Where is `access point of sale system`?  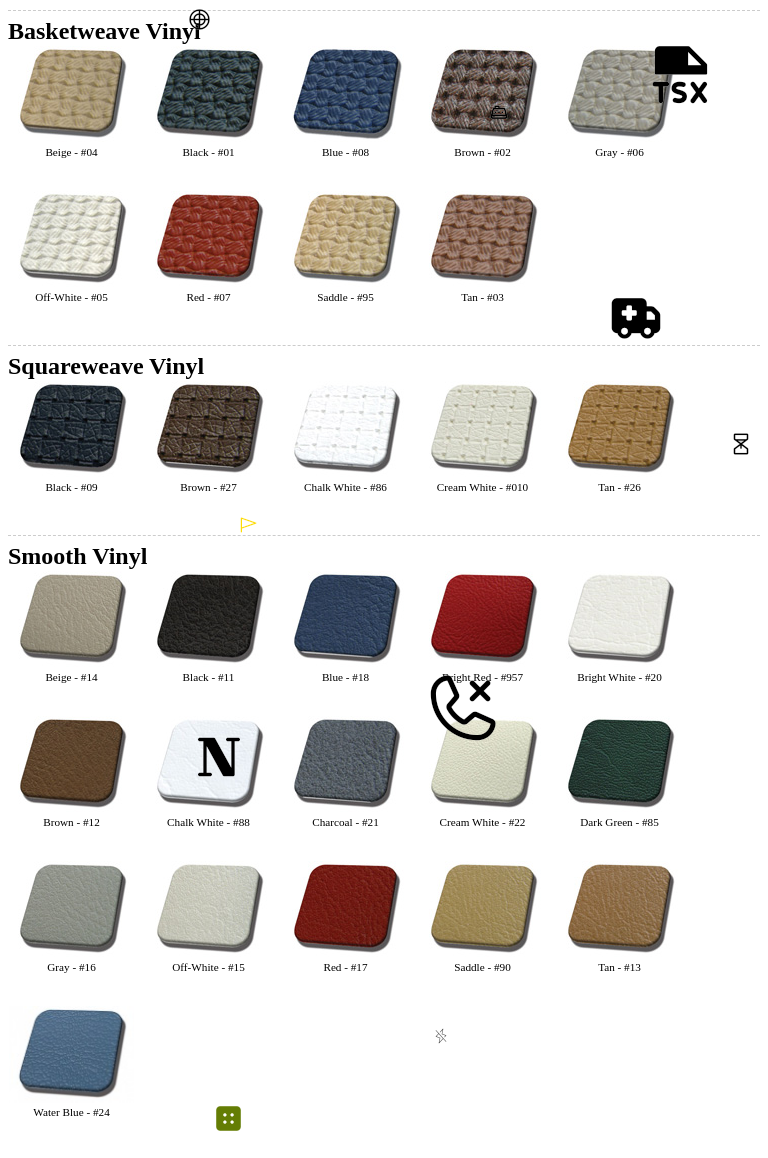
access point of sale system is located at coordinates (499, 113).